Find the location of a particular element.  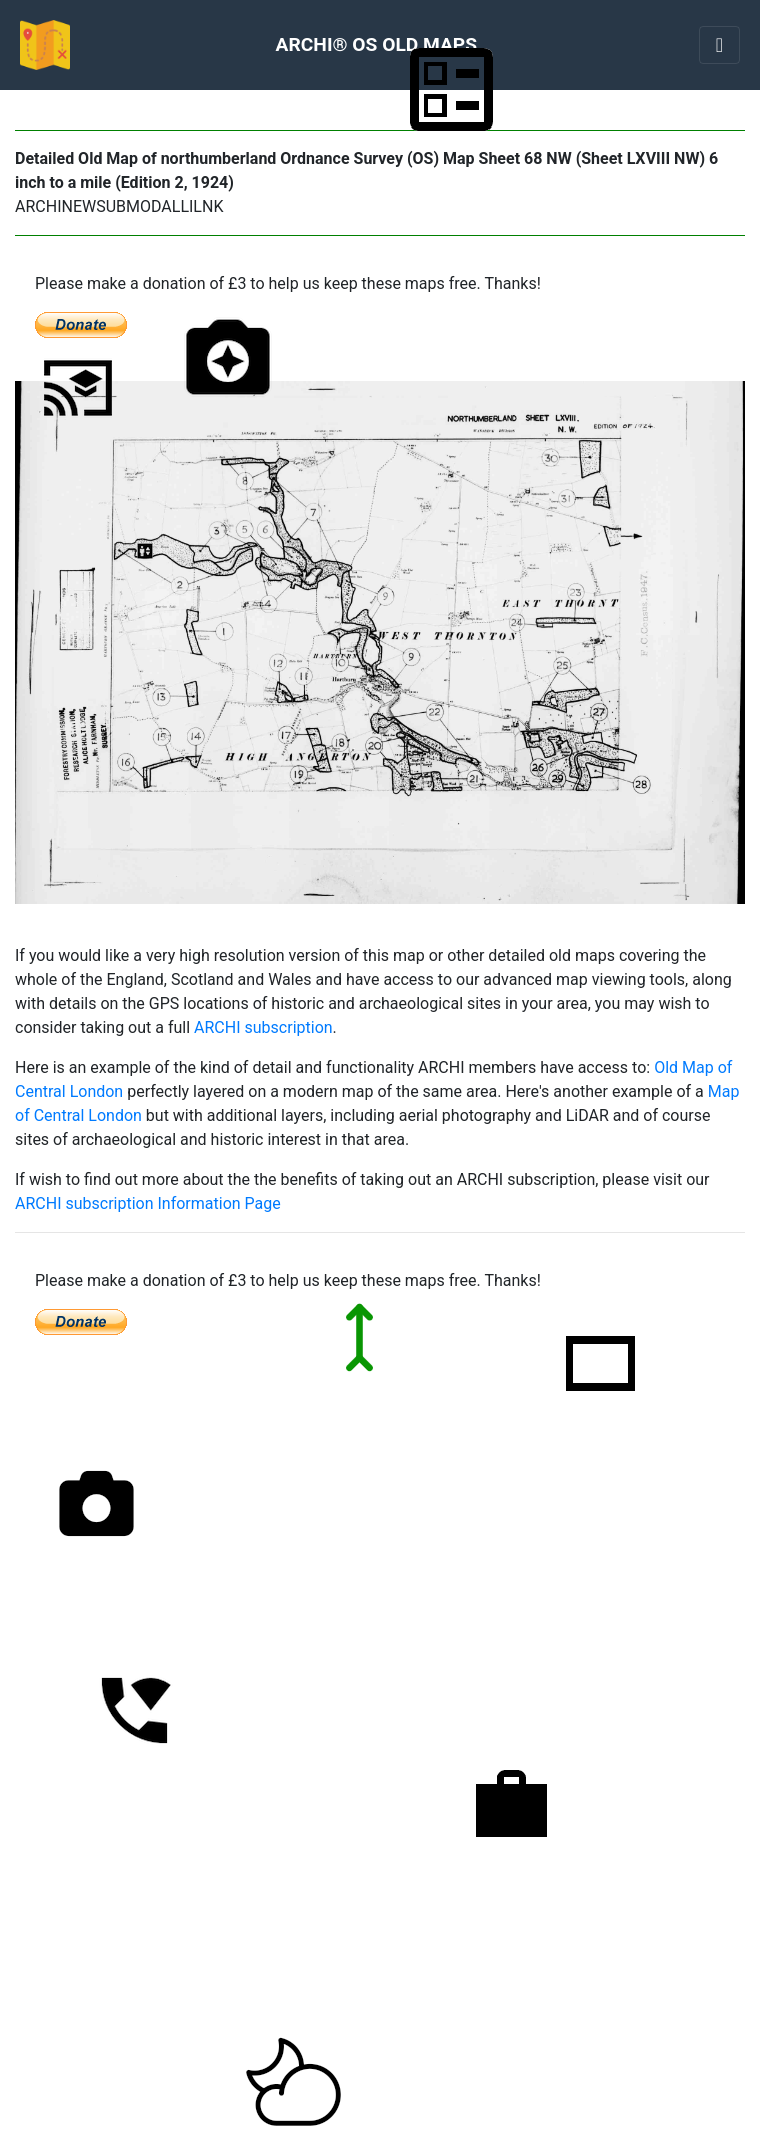

indicates elevator access available is located at coordinates (145, 551).